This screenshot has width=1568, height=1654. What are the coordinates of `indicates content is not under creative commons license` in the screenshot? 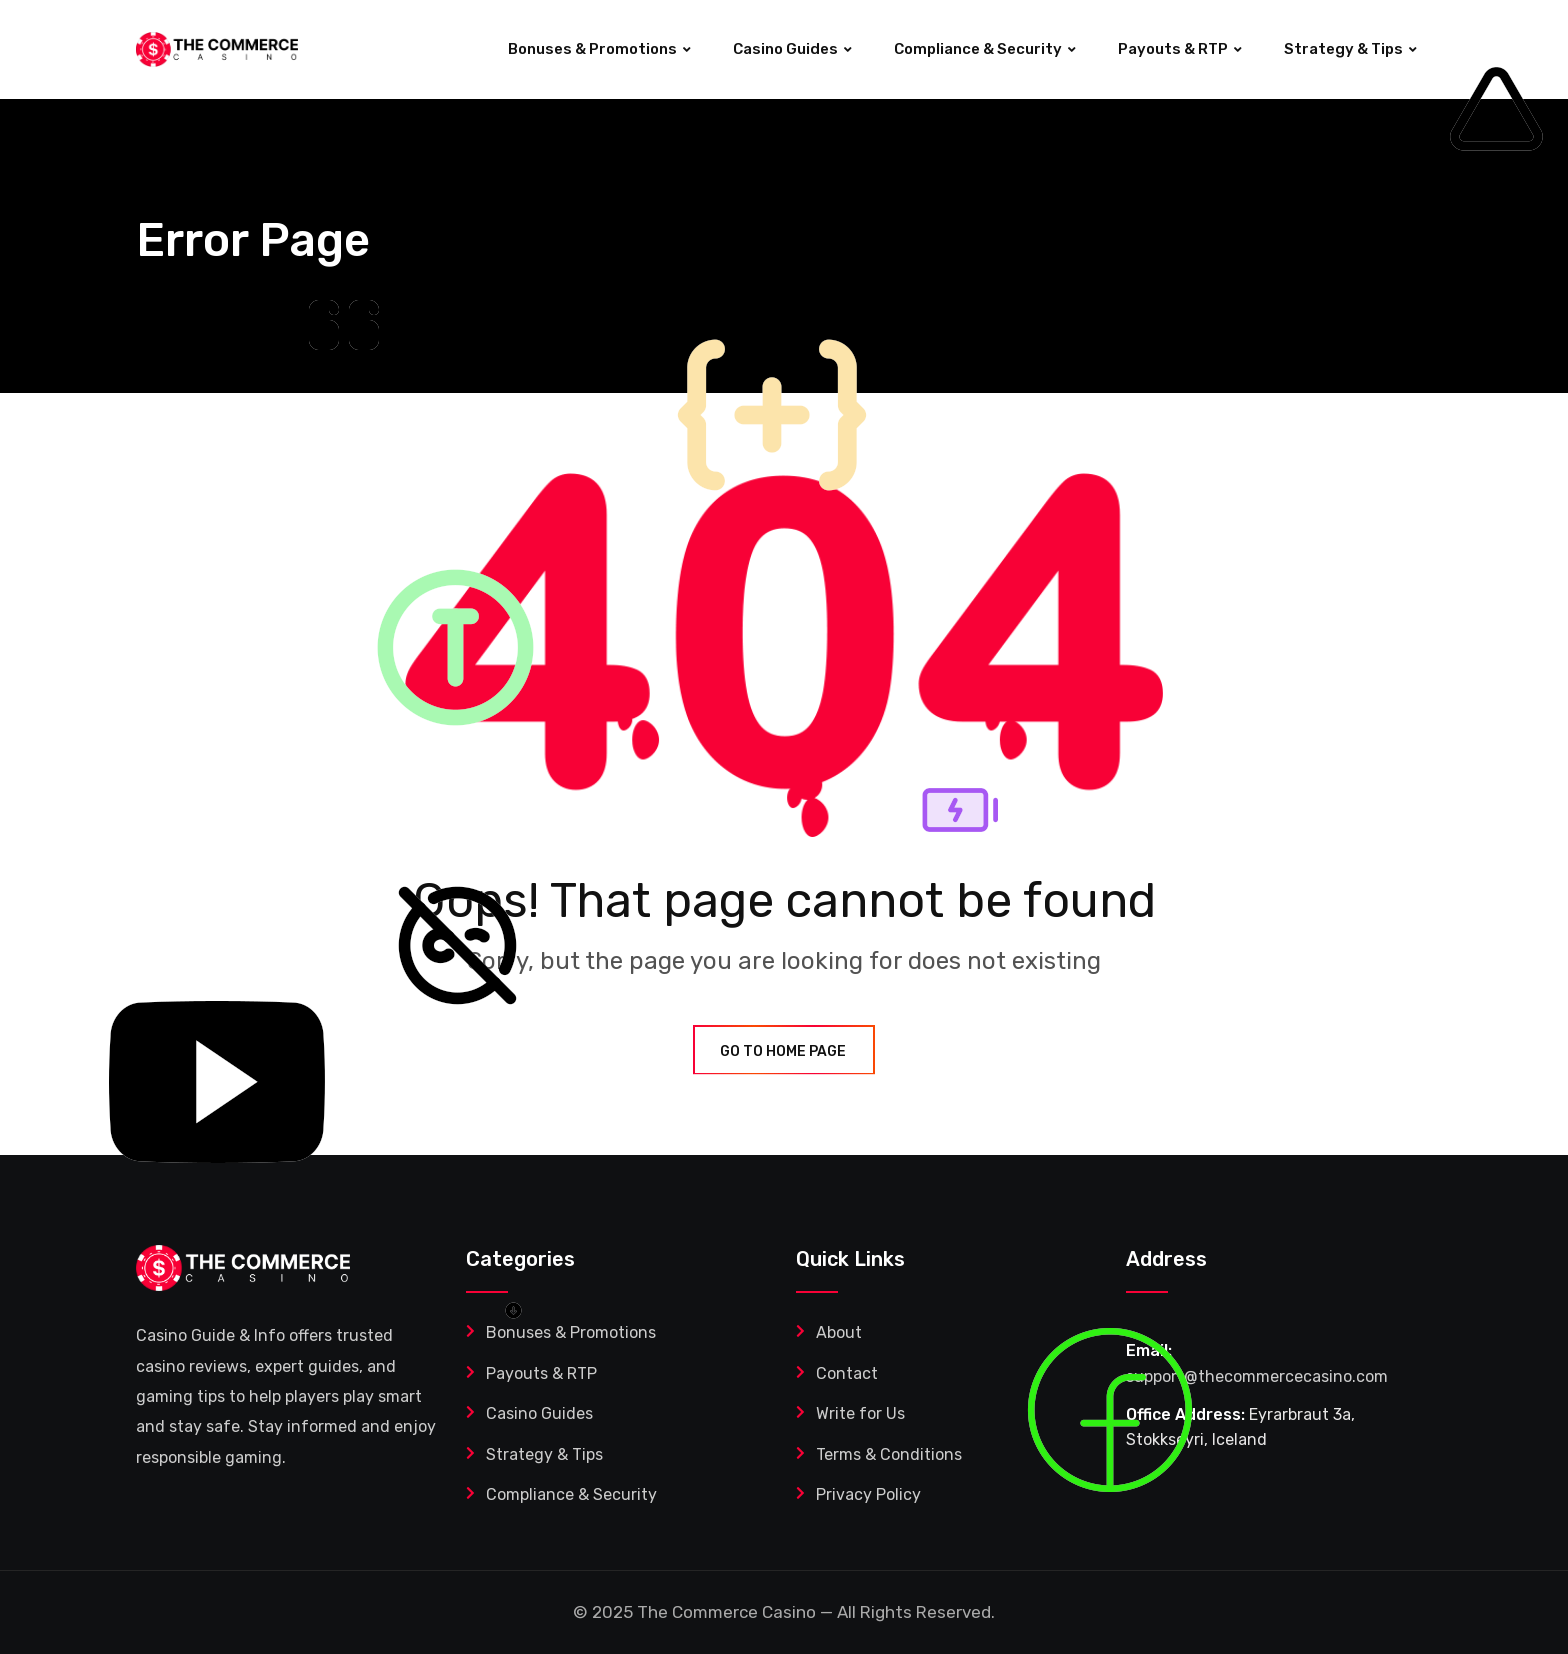 It's located at (457, 945).